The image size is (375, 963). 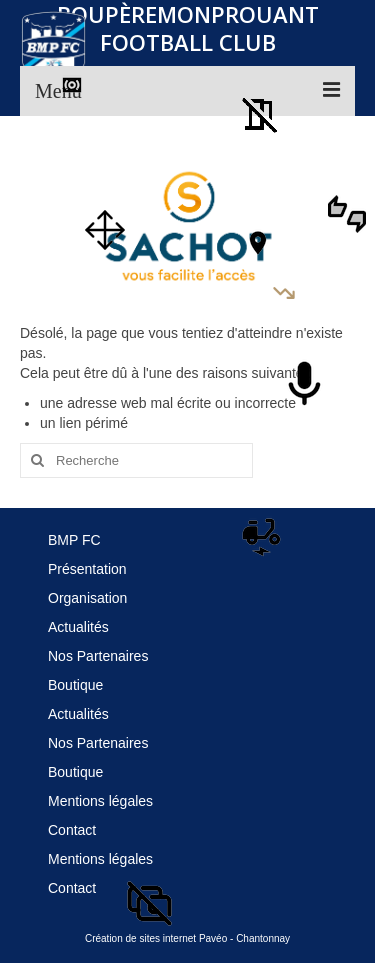 I want to click on indicates a declining trend or decrease in value, so click(x=284, y=293).